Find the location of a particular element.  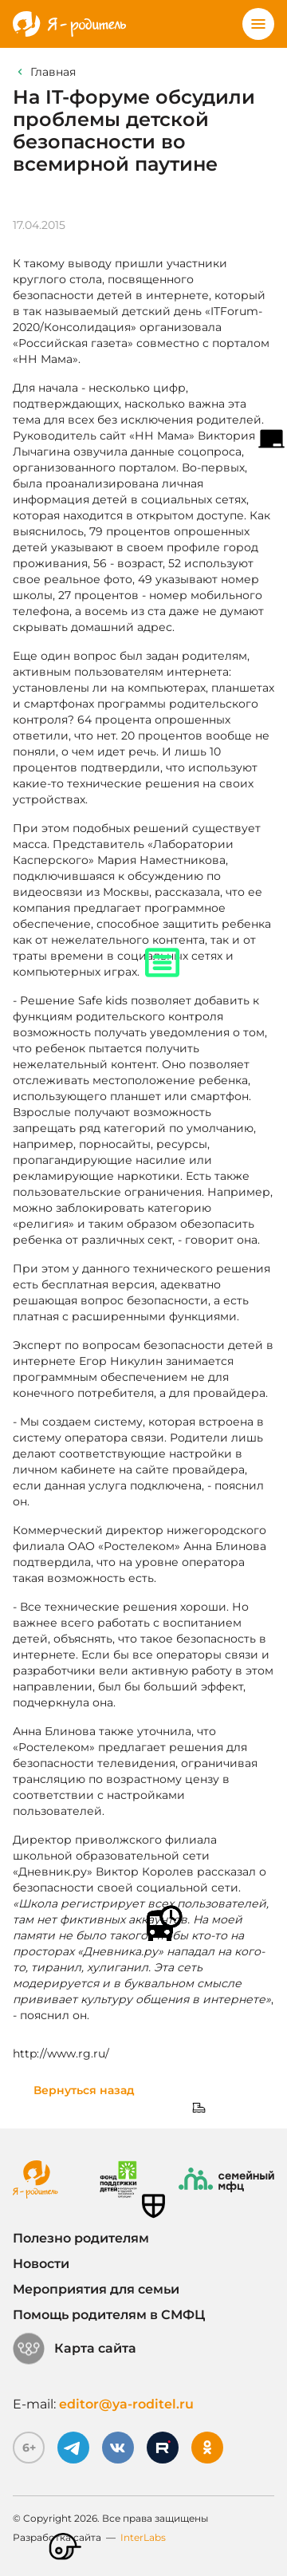

indicates security or protection status is located at coordinates (153, 2204).